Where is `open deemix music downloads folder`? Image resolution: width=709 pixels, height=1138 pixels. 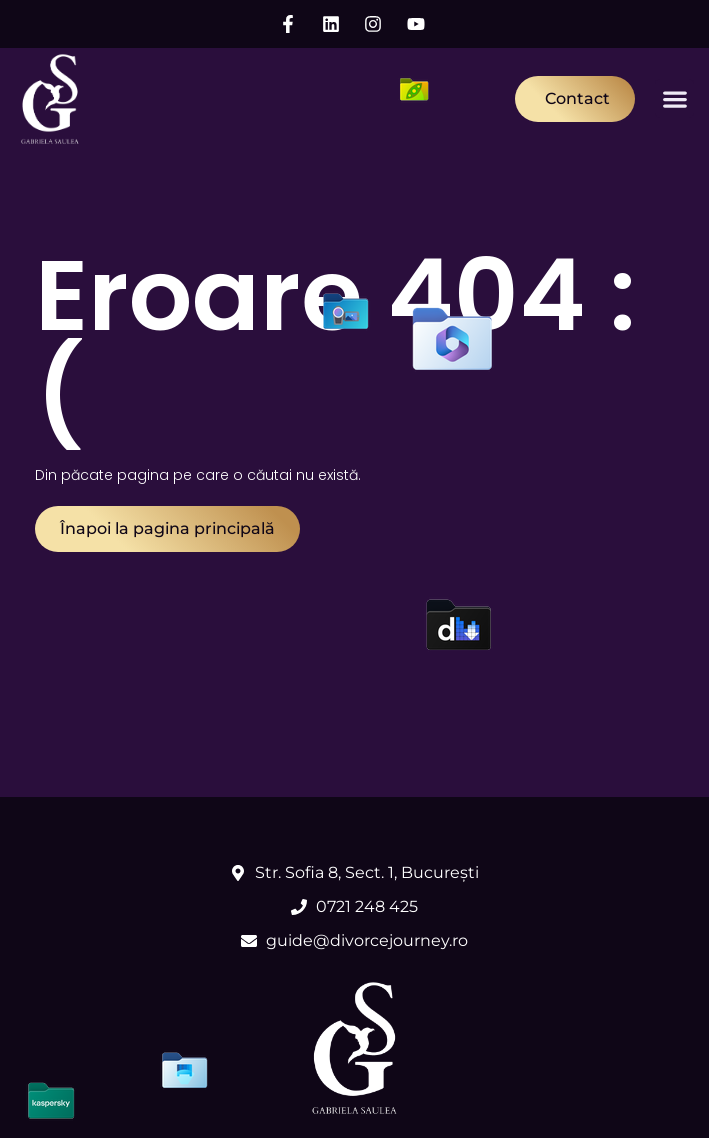 open deemix music downloads folder is located at coordinates (458, 626).